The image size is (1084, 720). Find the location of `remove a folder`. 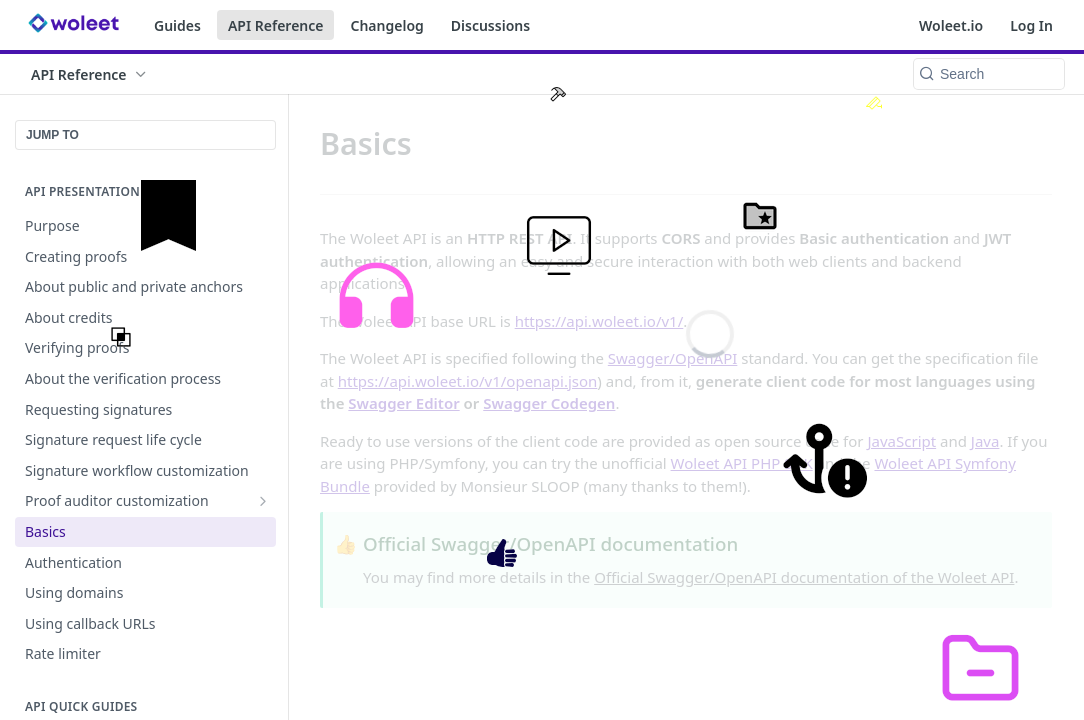

remove a folder is located at coordinates (980, 669).